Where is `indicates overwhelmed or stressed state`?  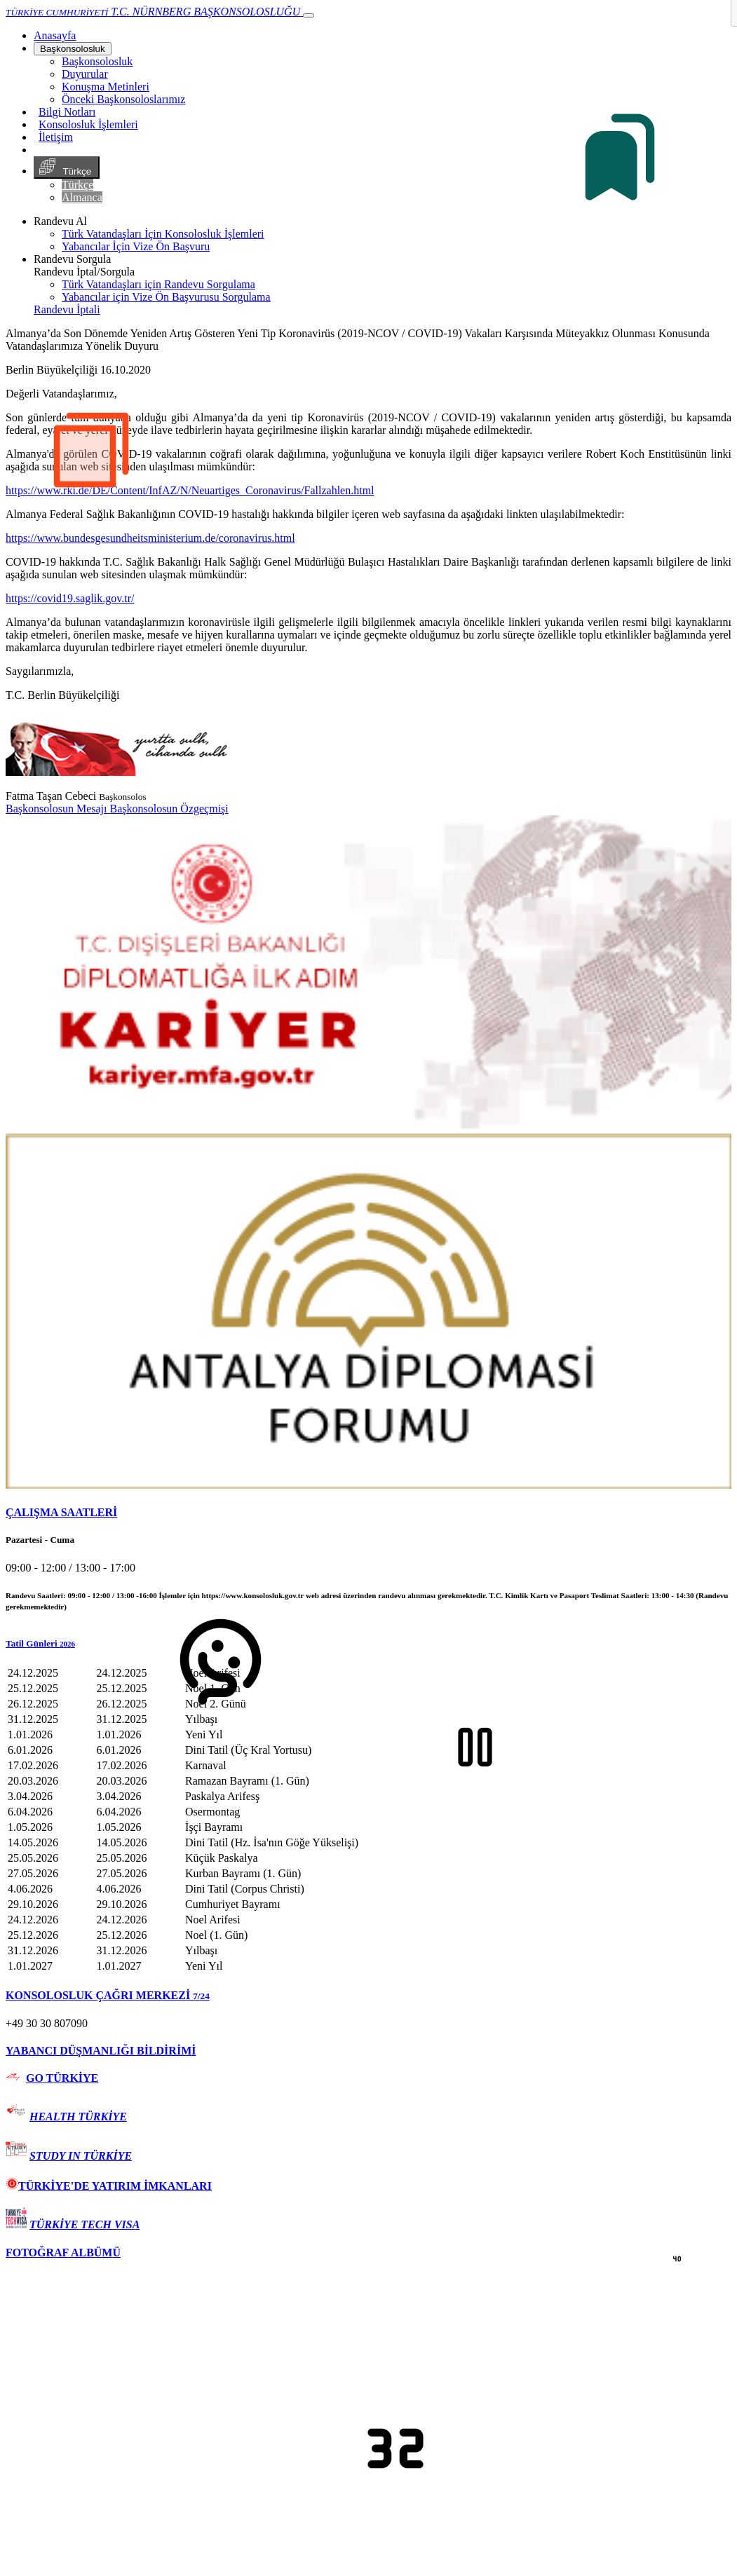 indicates overwhelmed or stressed state is located at coordinates (220, 1659).